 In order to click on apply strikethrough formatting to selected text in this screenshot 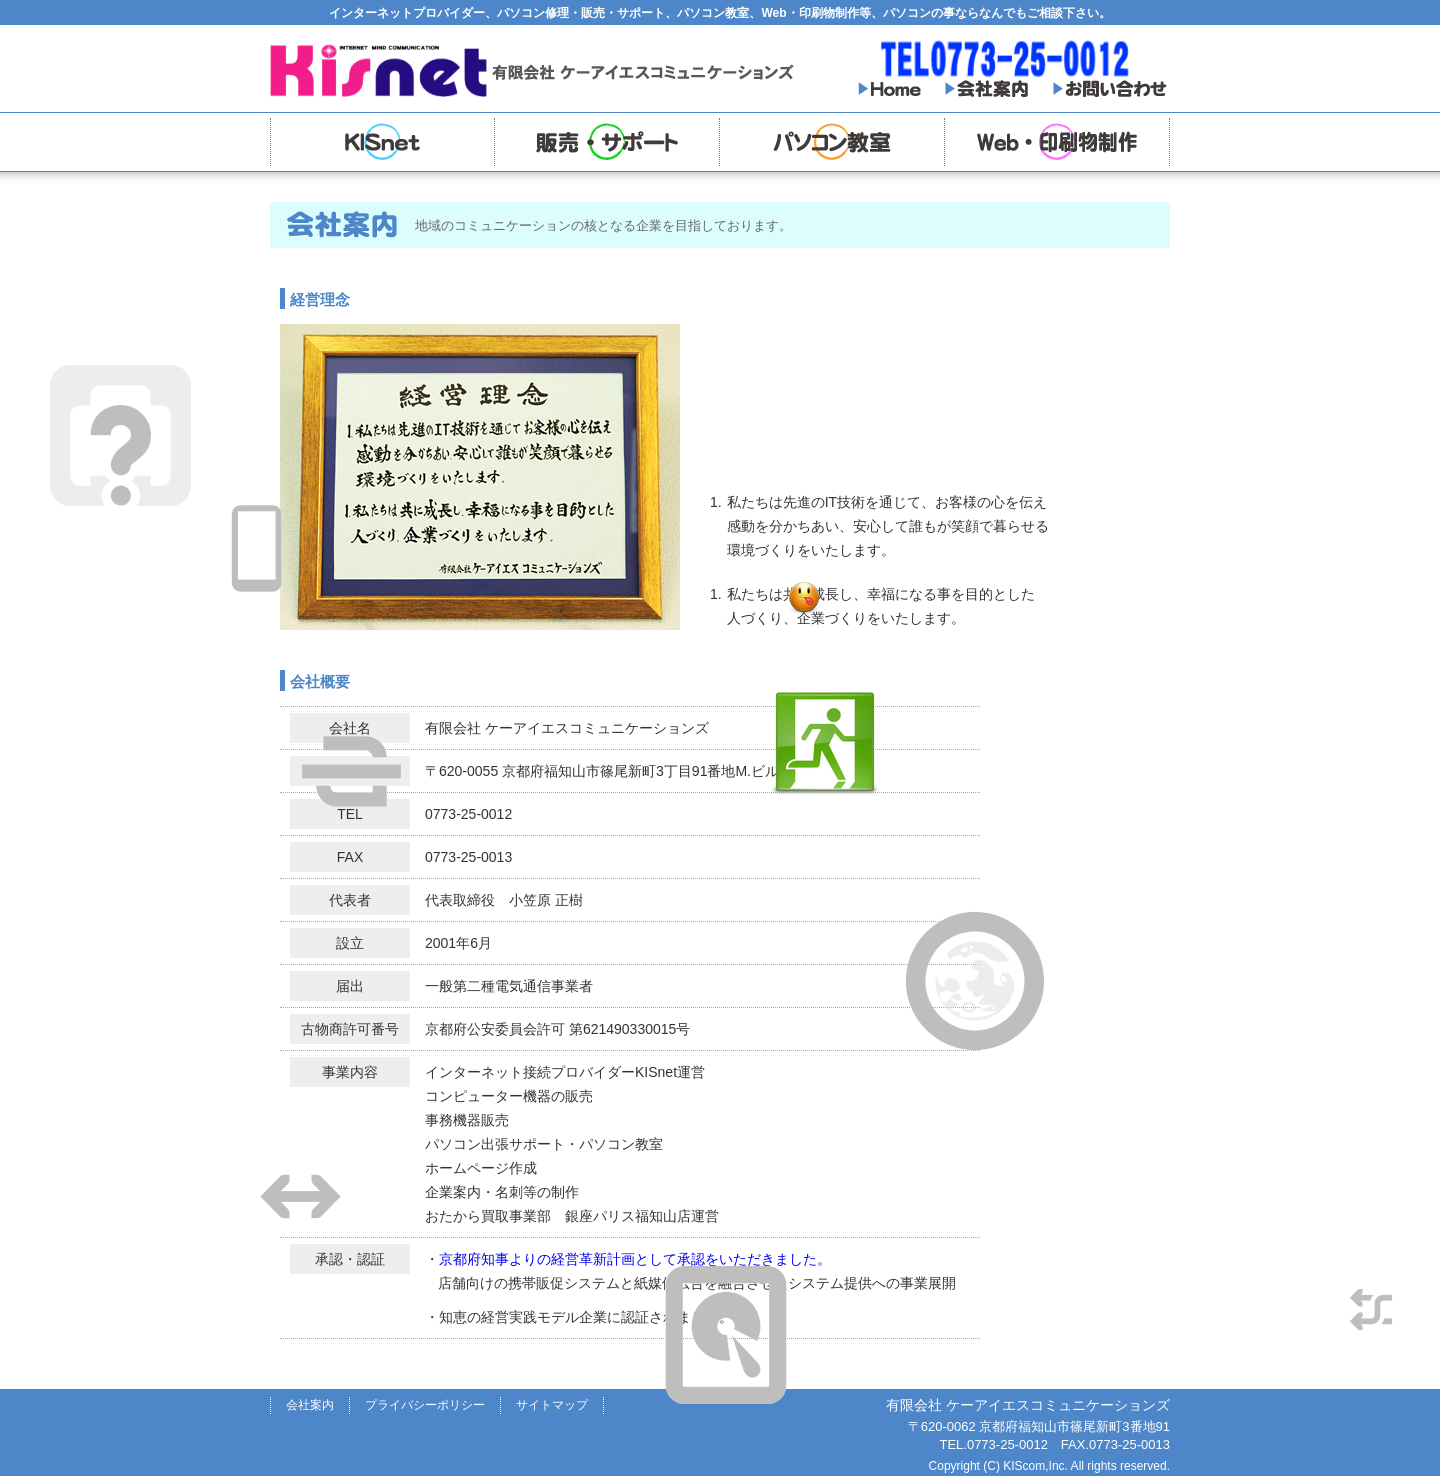, I will do `click(351, 771)`.